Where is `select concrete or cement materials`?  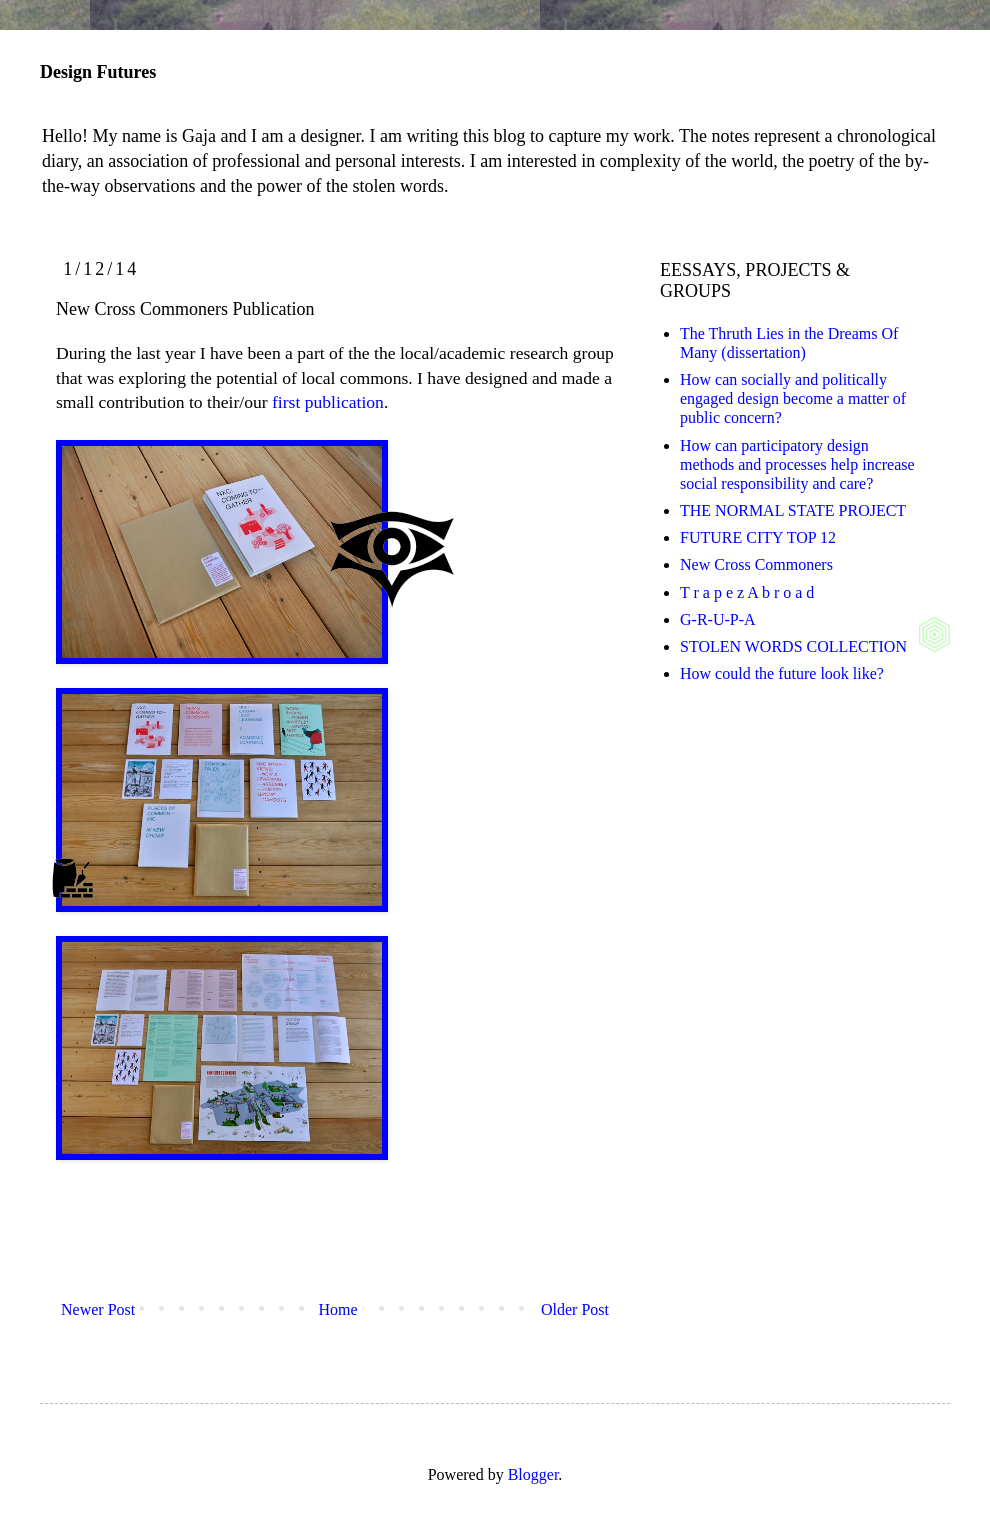 select concrete or cement materials is located at coordinates (72, 877).